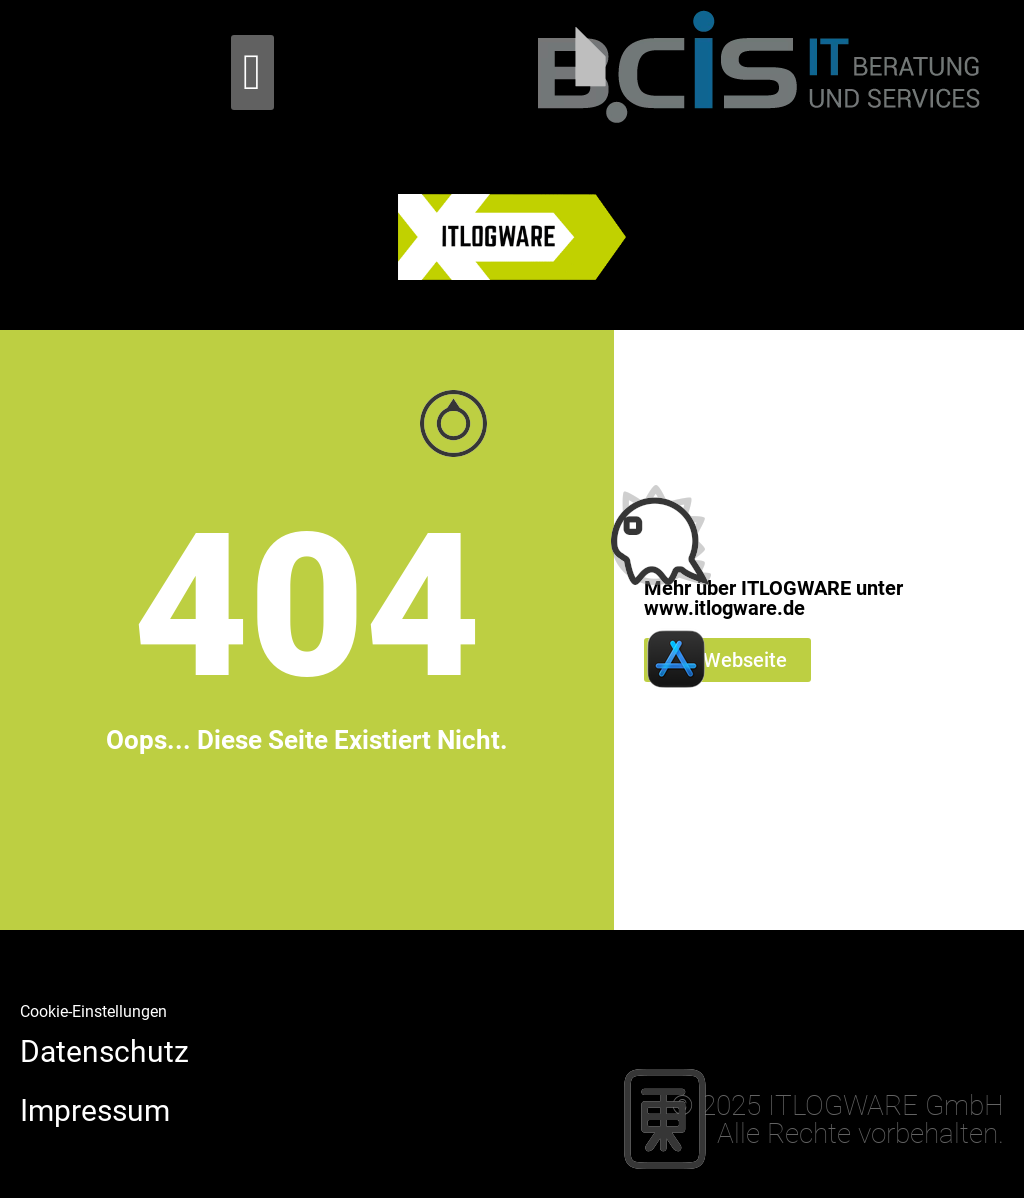 The height and width of the screenshot is (1198, 1024). Describe the element at coordinates (590, 56) in the screenshot. I see `move selection cursor to end of text` at that location.